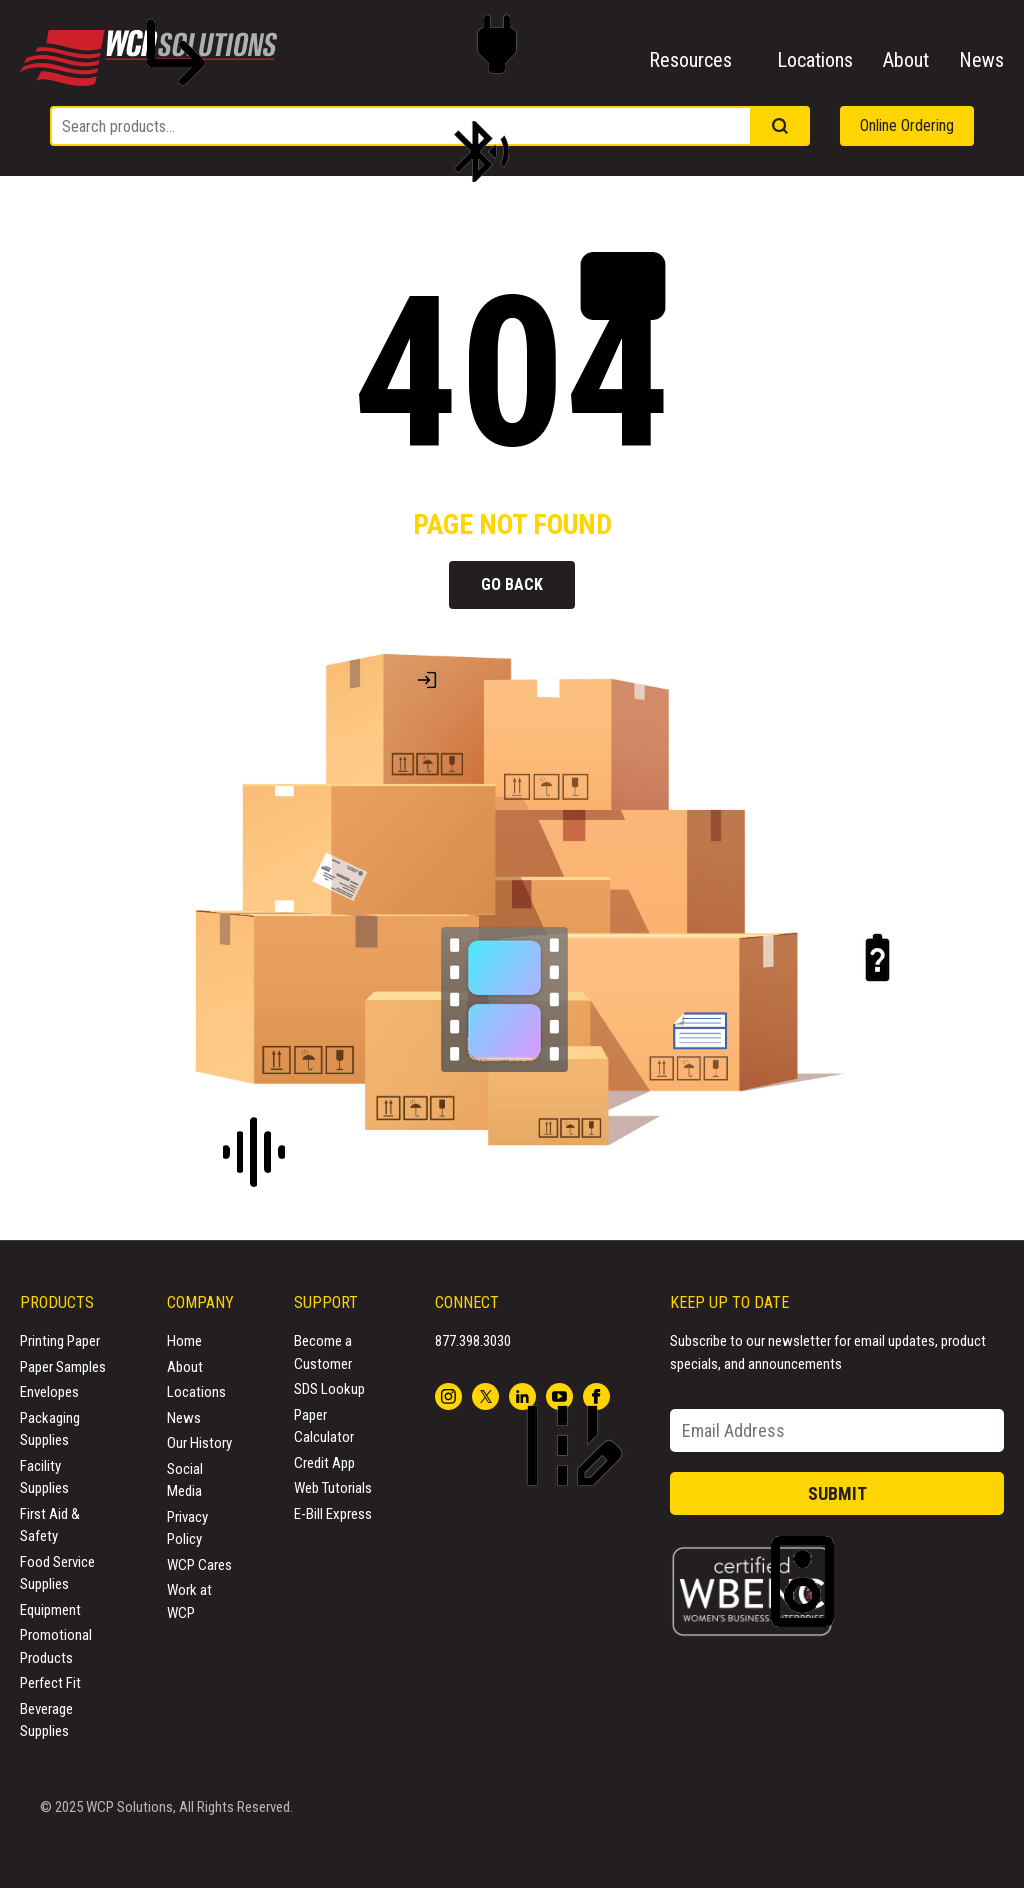  Describe the element at coordinates (877, 957) in the screenshot. I see `indicates battery status cannot be determined` at that location.